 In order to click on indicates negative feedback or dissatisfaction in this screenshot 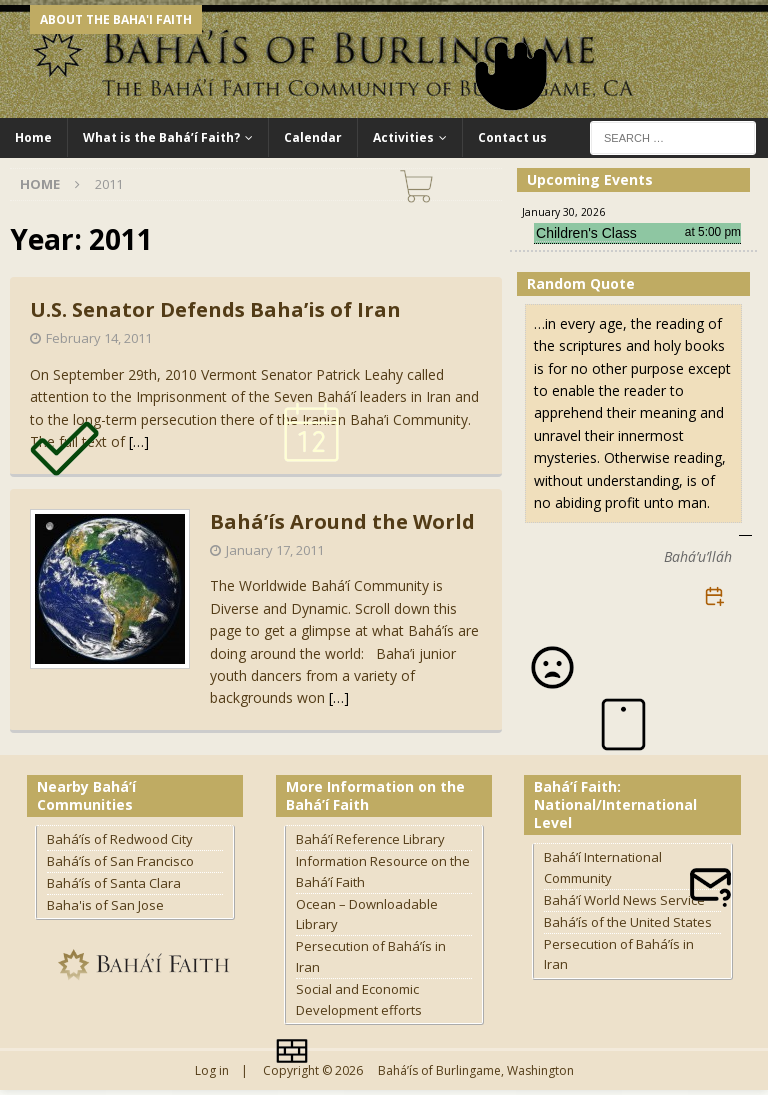, I will do `click(552, 667)`.